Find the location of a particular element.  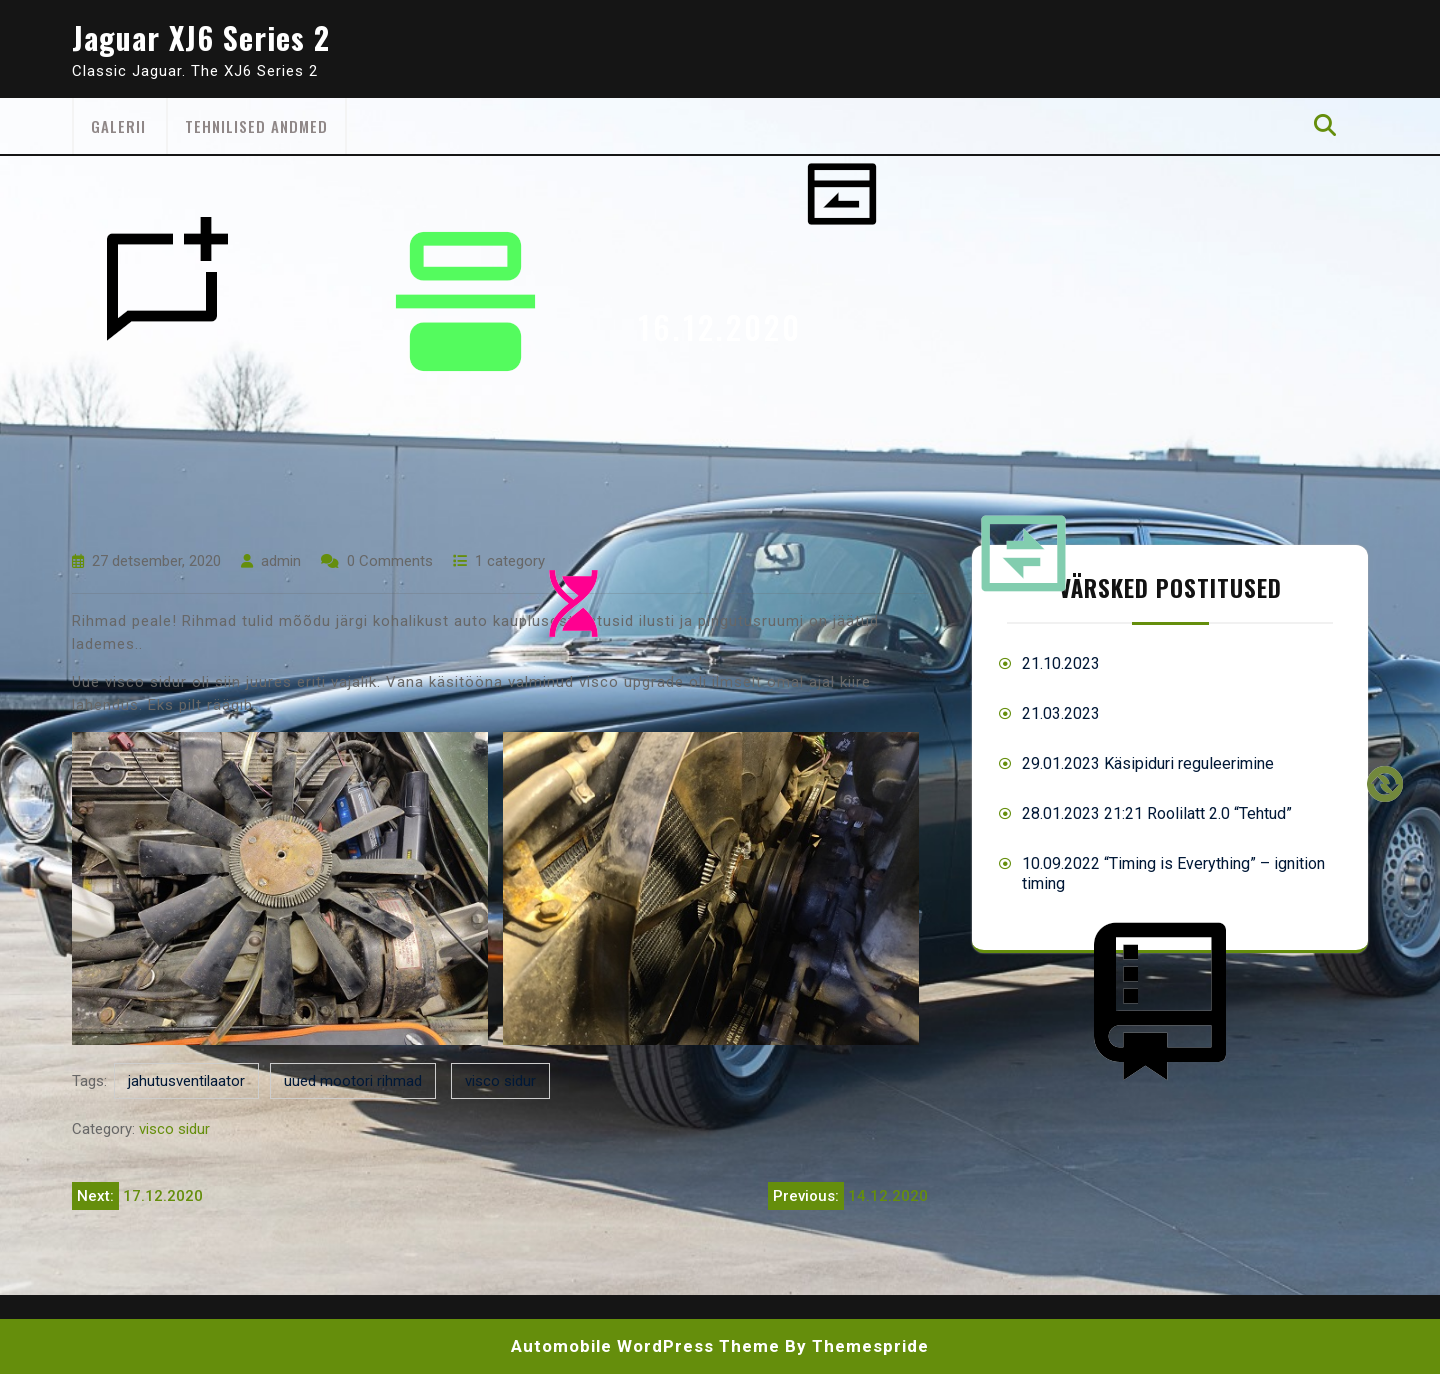

request a refund for a purchase is located at coordinates (842, 194).